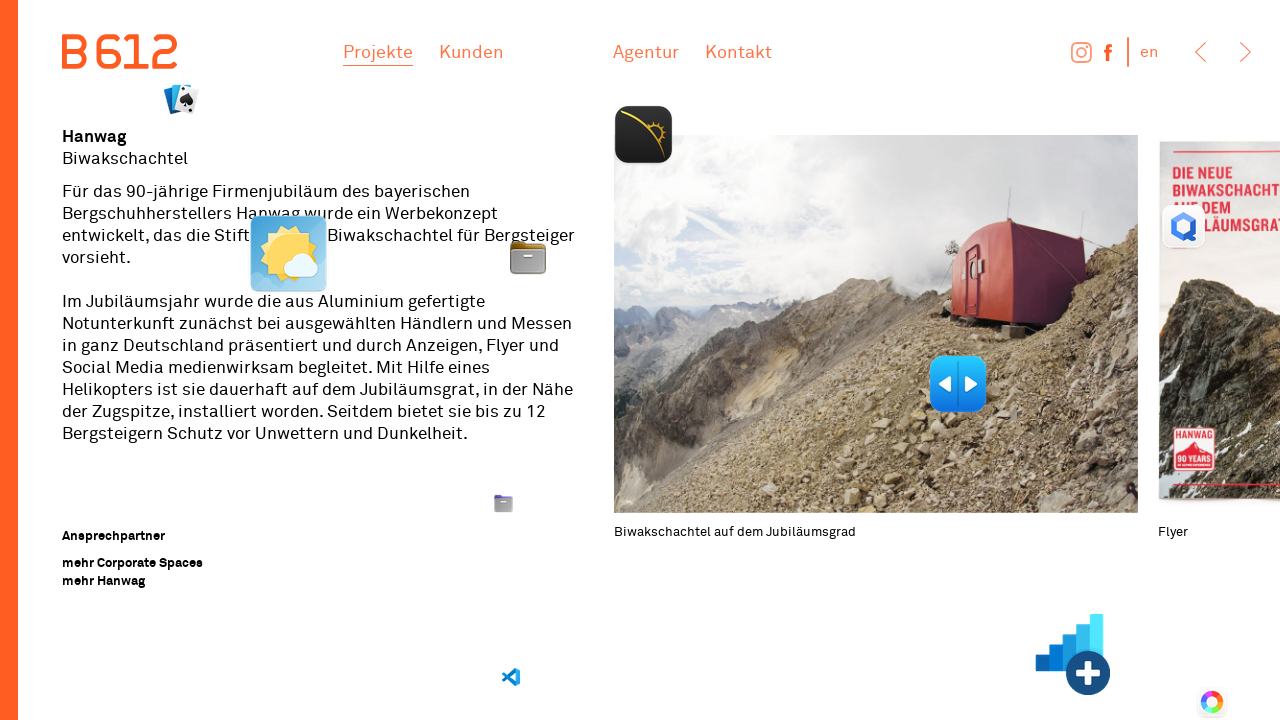 The width and height of the screenshot is (1280, 720). I want to click on open the plans app, so click(1069, 654).